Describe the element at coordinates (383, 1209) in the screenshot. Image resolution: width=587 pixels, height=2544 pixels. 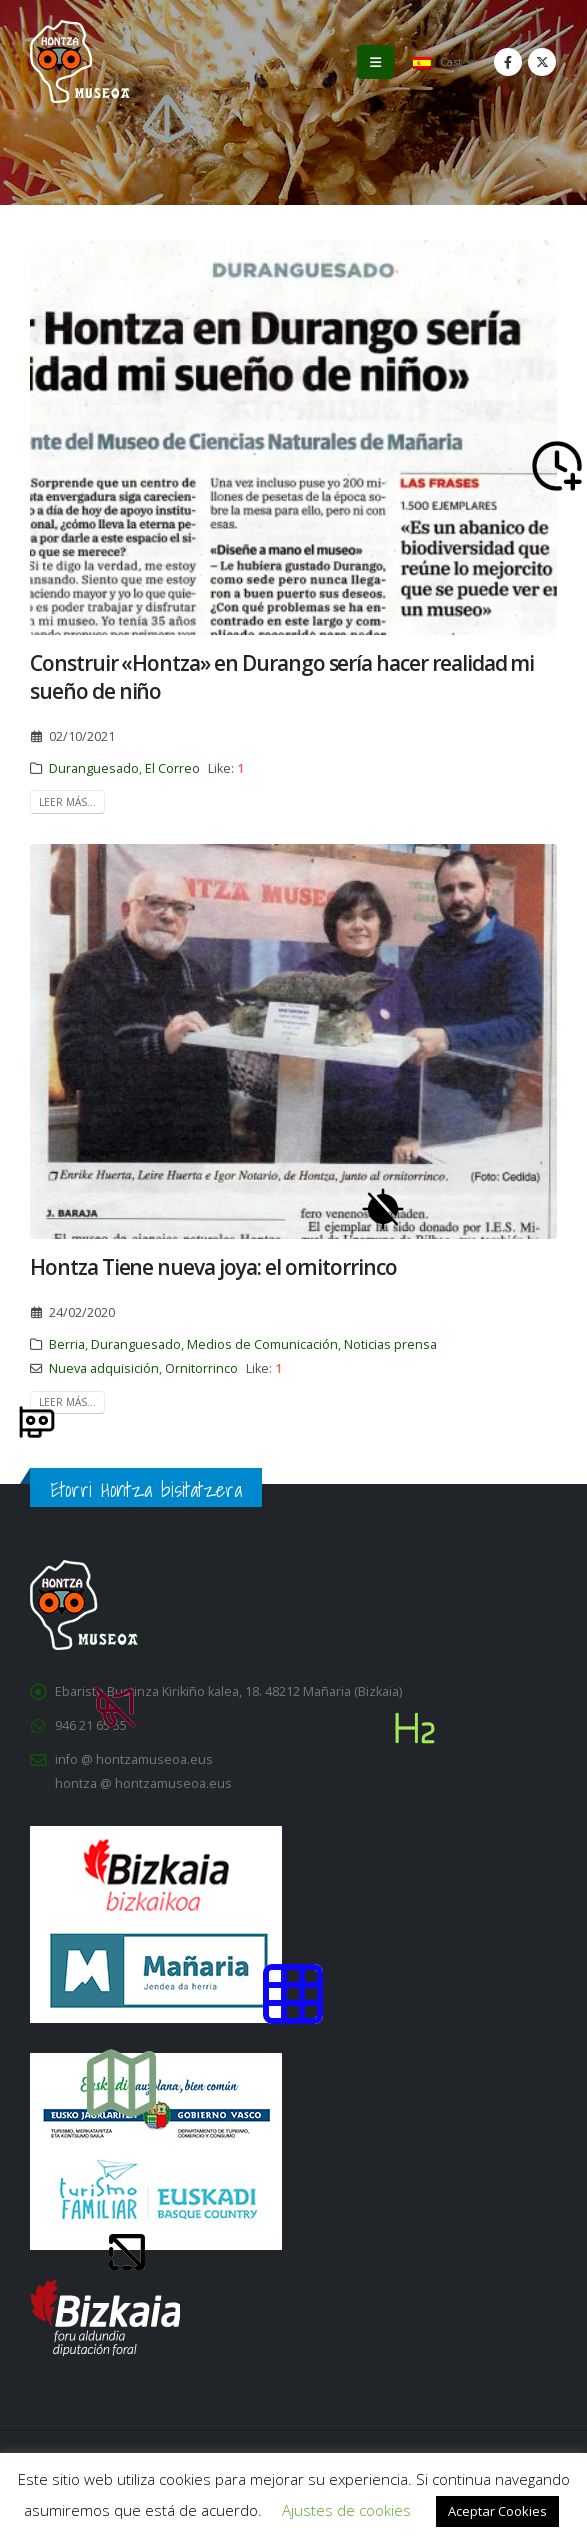
I see `location services disabled` at that location.